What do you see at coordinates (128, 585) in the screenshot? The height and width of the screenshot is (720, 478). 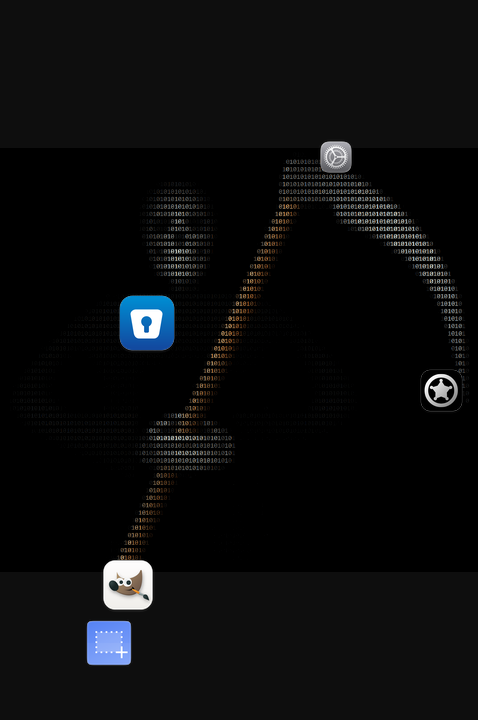 I see `open GIMP image editor` at bounding box center [128, 585].